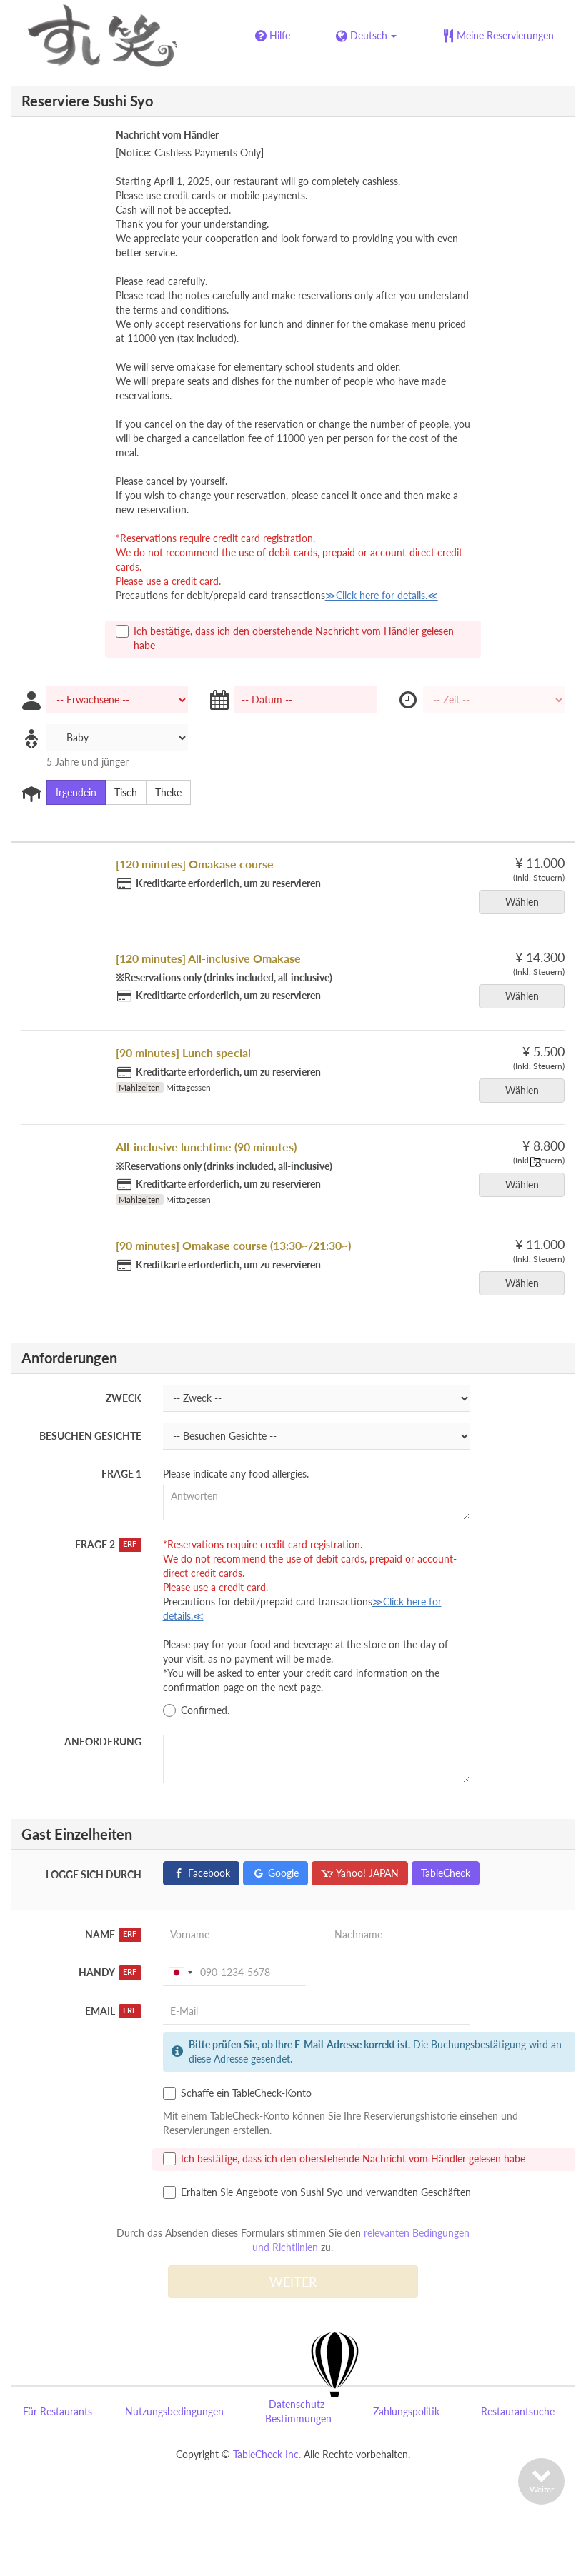 The image size is (586, 2576). What do you see at coordinates (535, 1162) in the screenshot?
I see `access cloud-synced files and folders` at bounding box center [535, 1162].